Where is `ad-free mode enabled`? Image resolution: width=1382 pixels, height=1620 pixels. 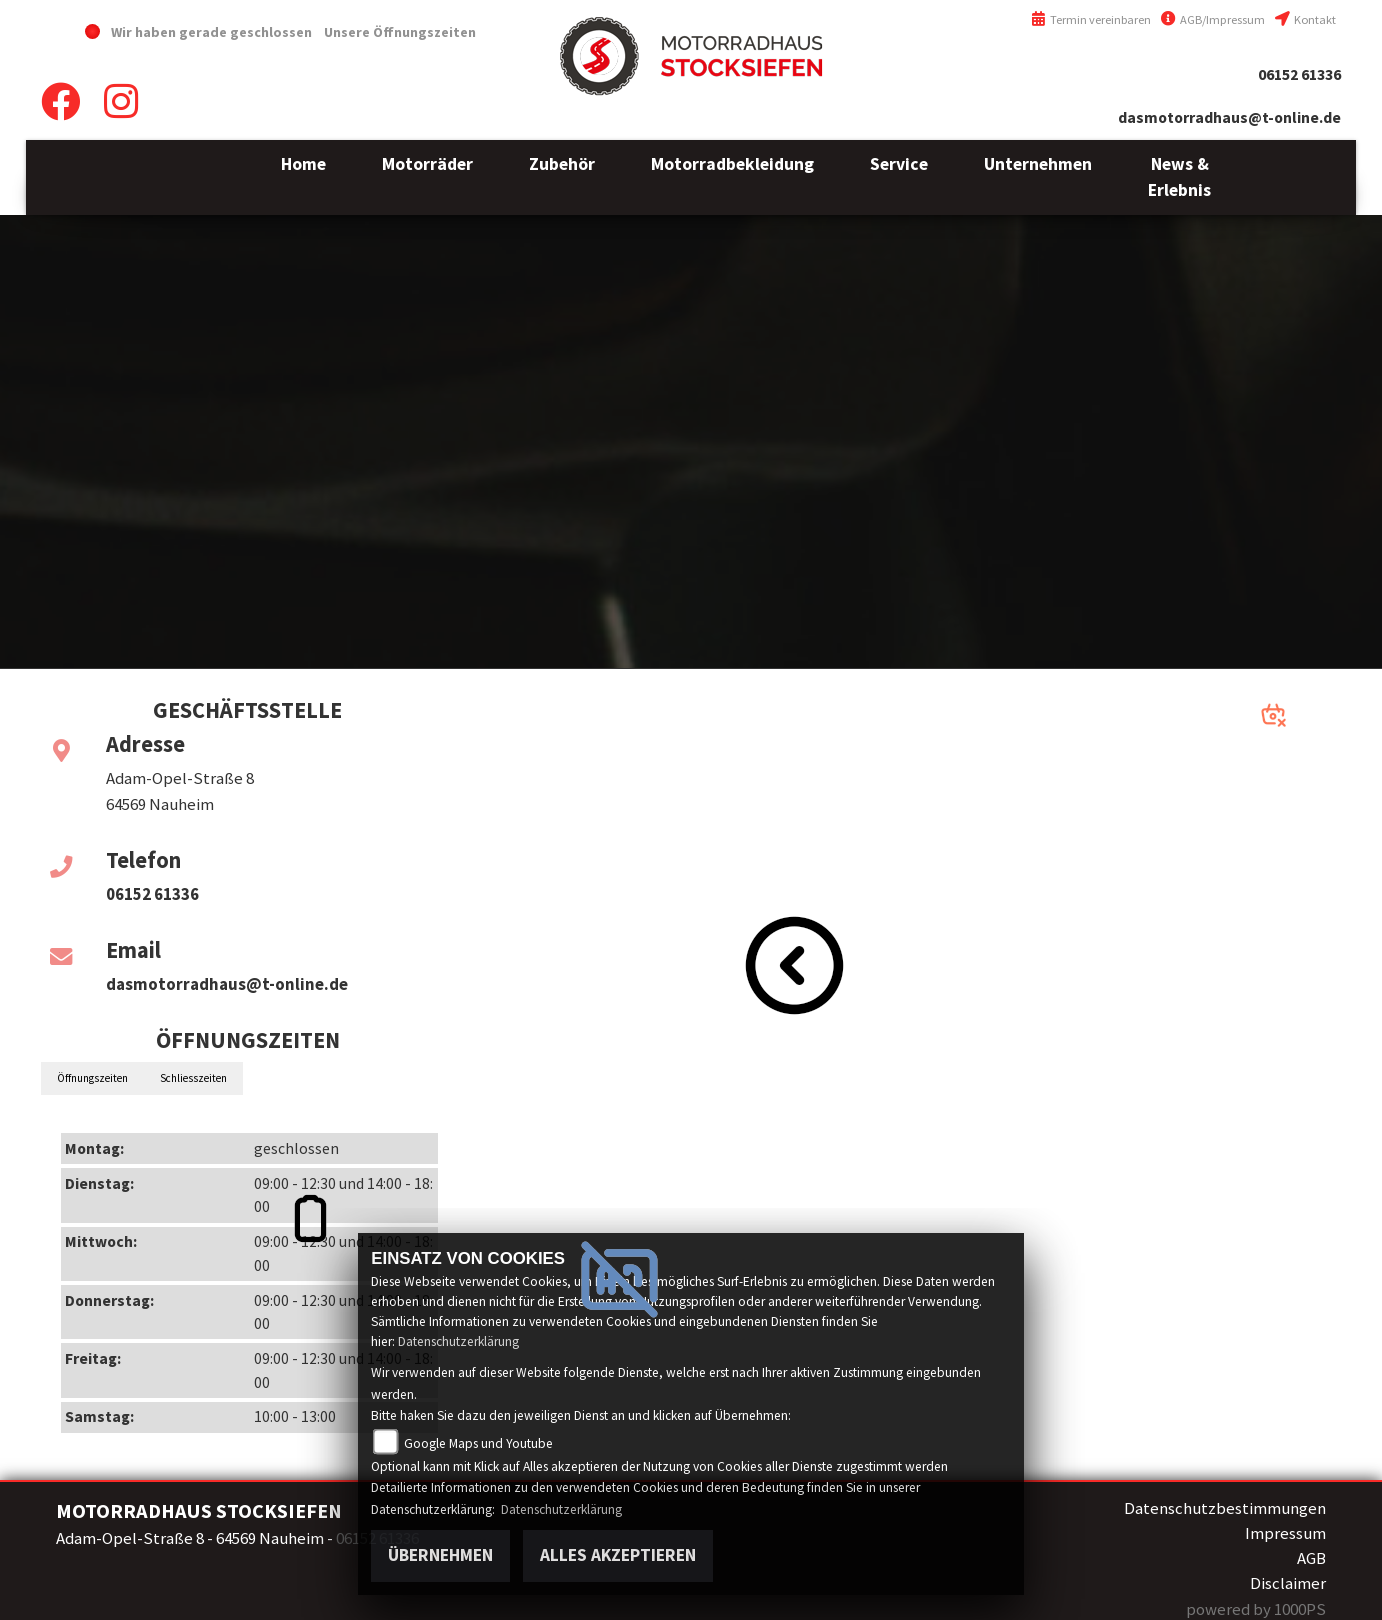
ad-free mode enabled is located at coordinates (619, 1279).